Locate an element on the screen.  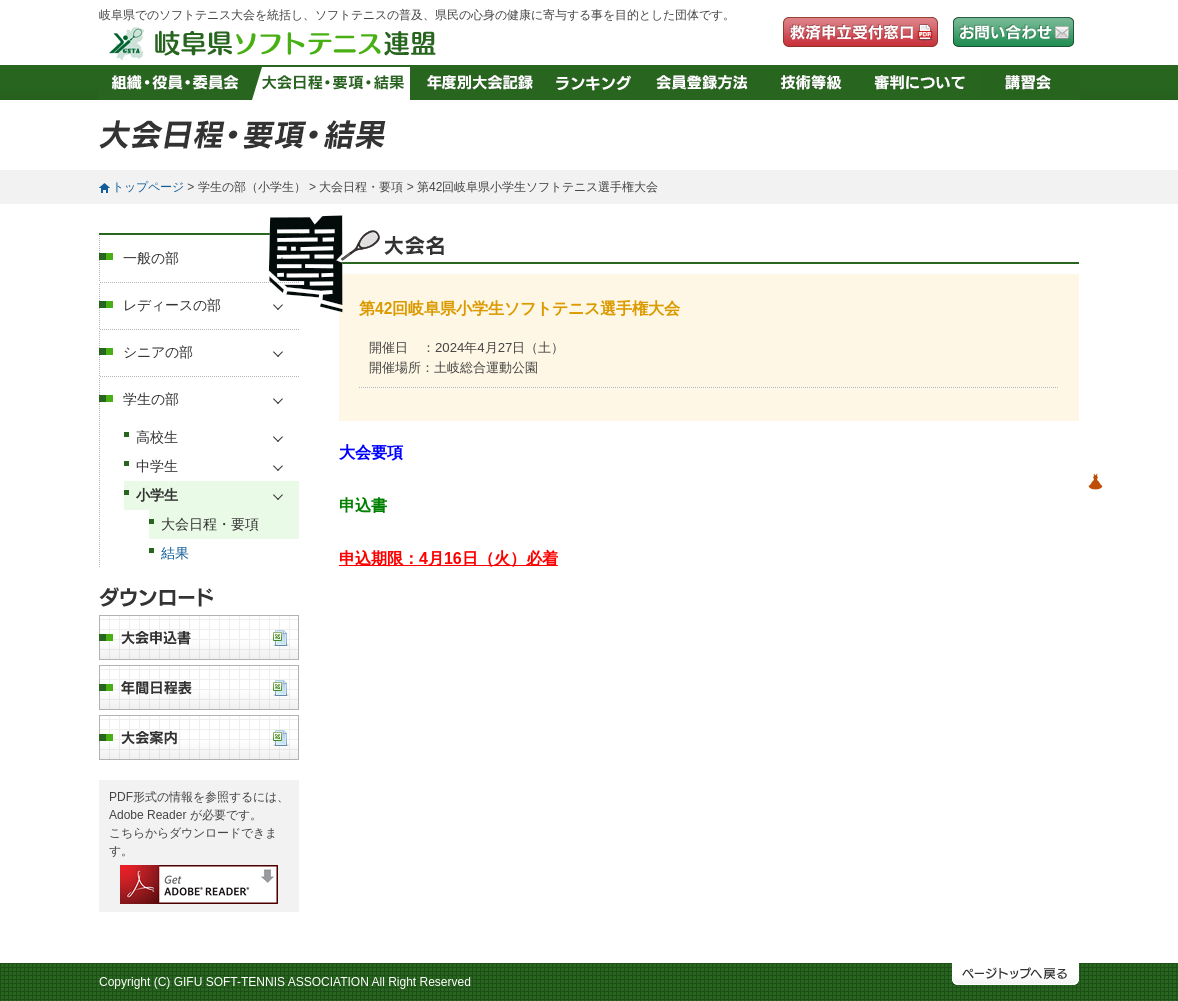
select a dress or clothing item is located at coordinates (1095, 481).